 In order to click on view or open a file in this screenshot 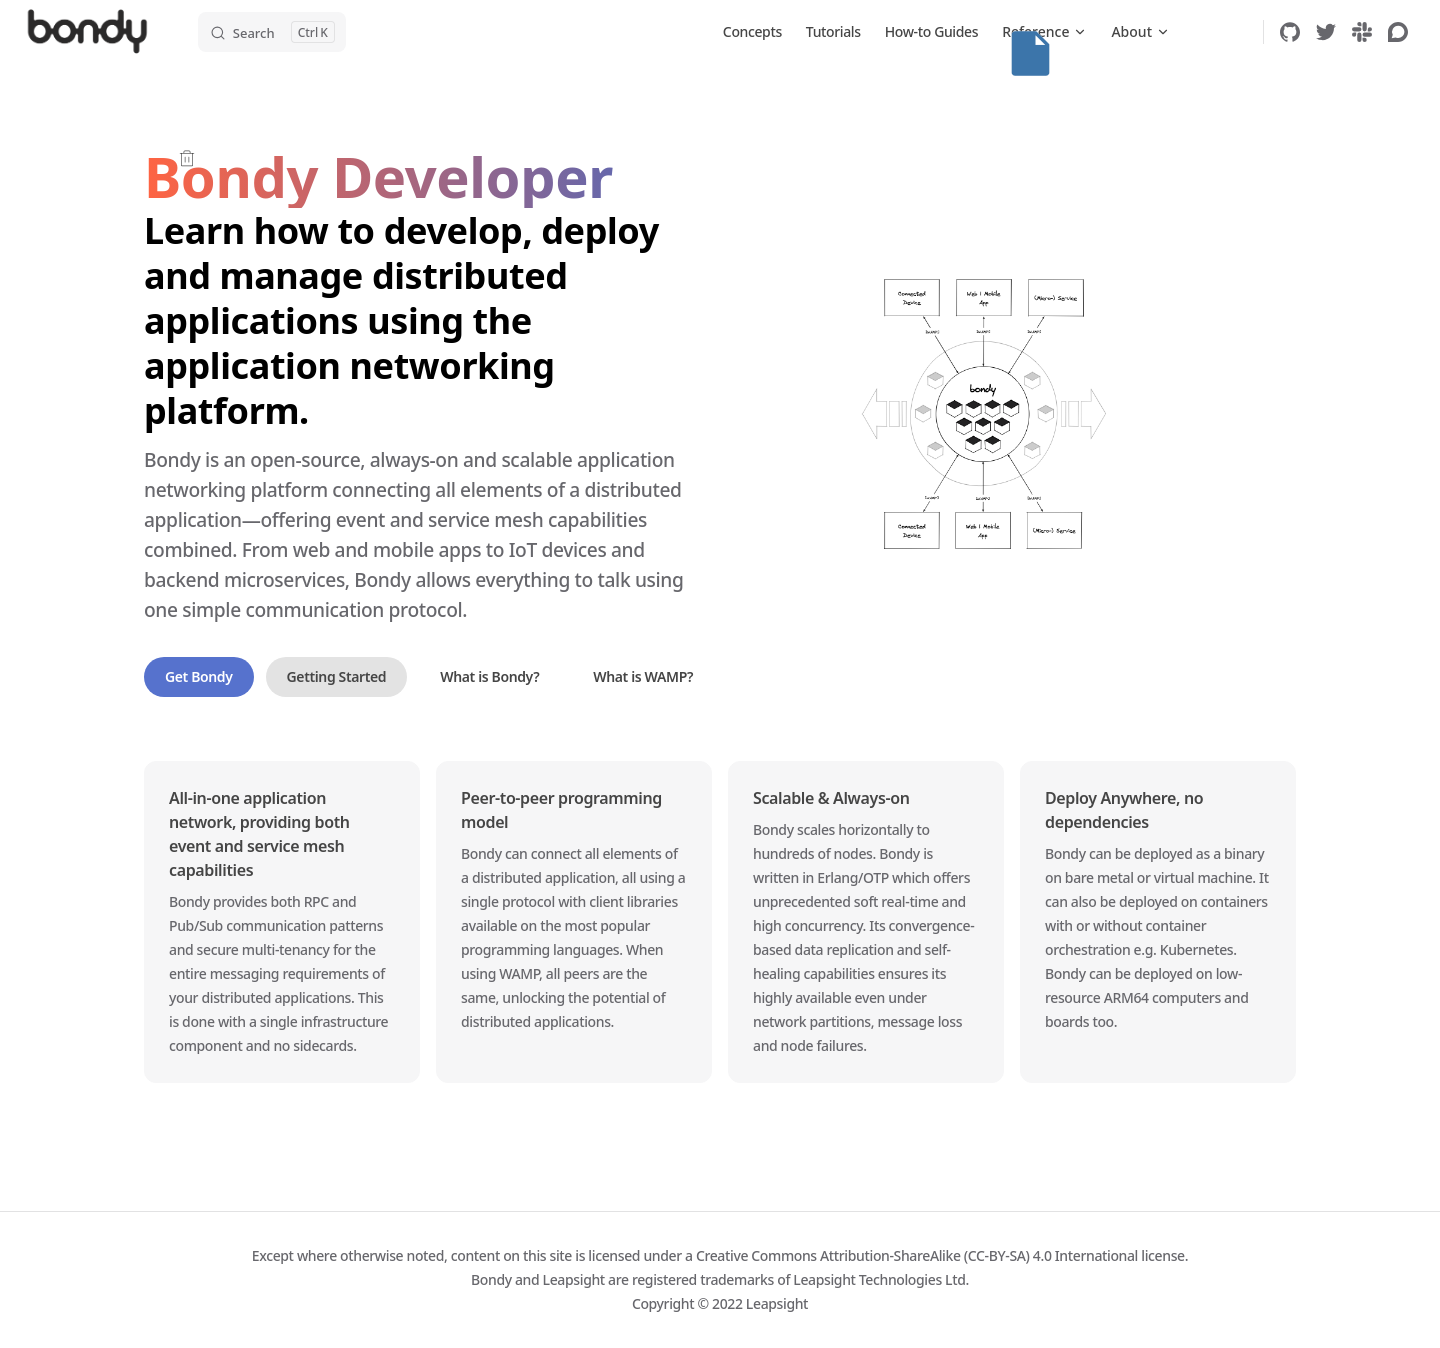, I will do `click(1030, 53)`.